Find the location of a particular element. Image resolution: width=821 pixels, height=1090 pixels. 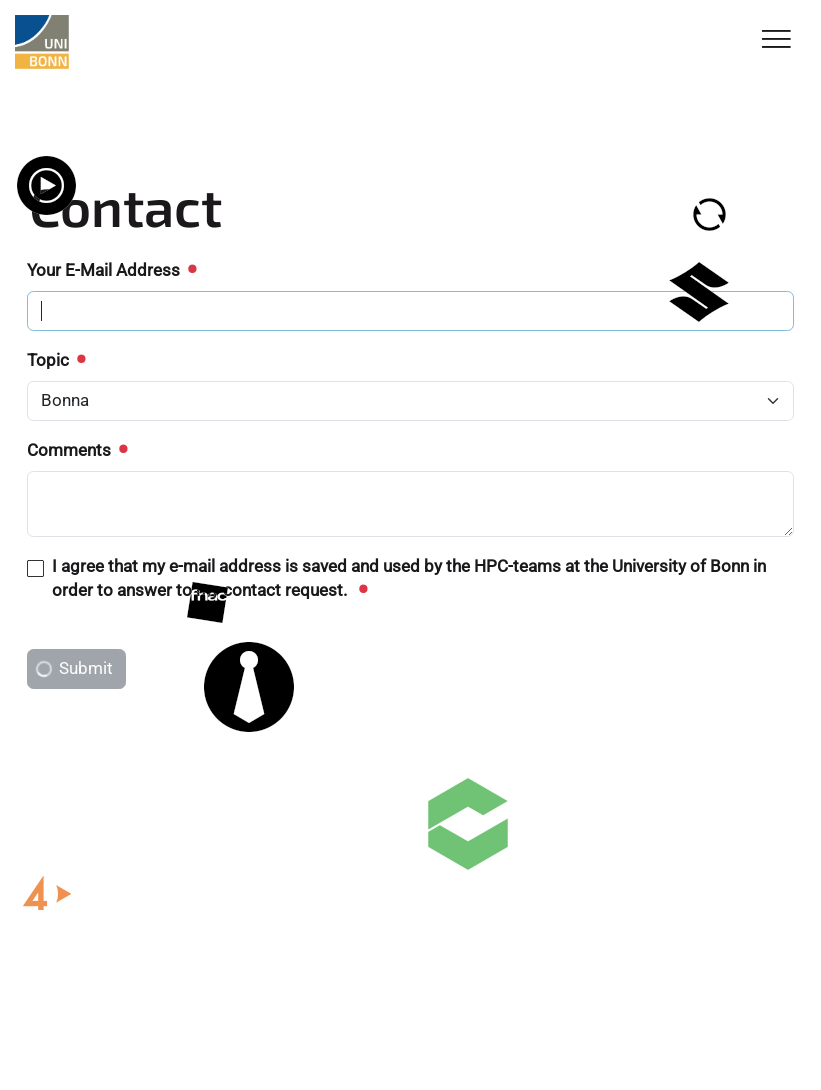

open the tv4 play streaming app is located at coordinates (47, 893).